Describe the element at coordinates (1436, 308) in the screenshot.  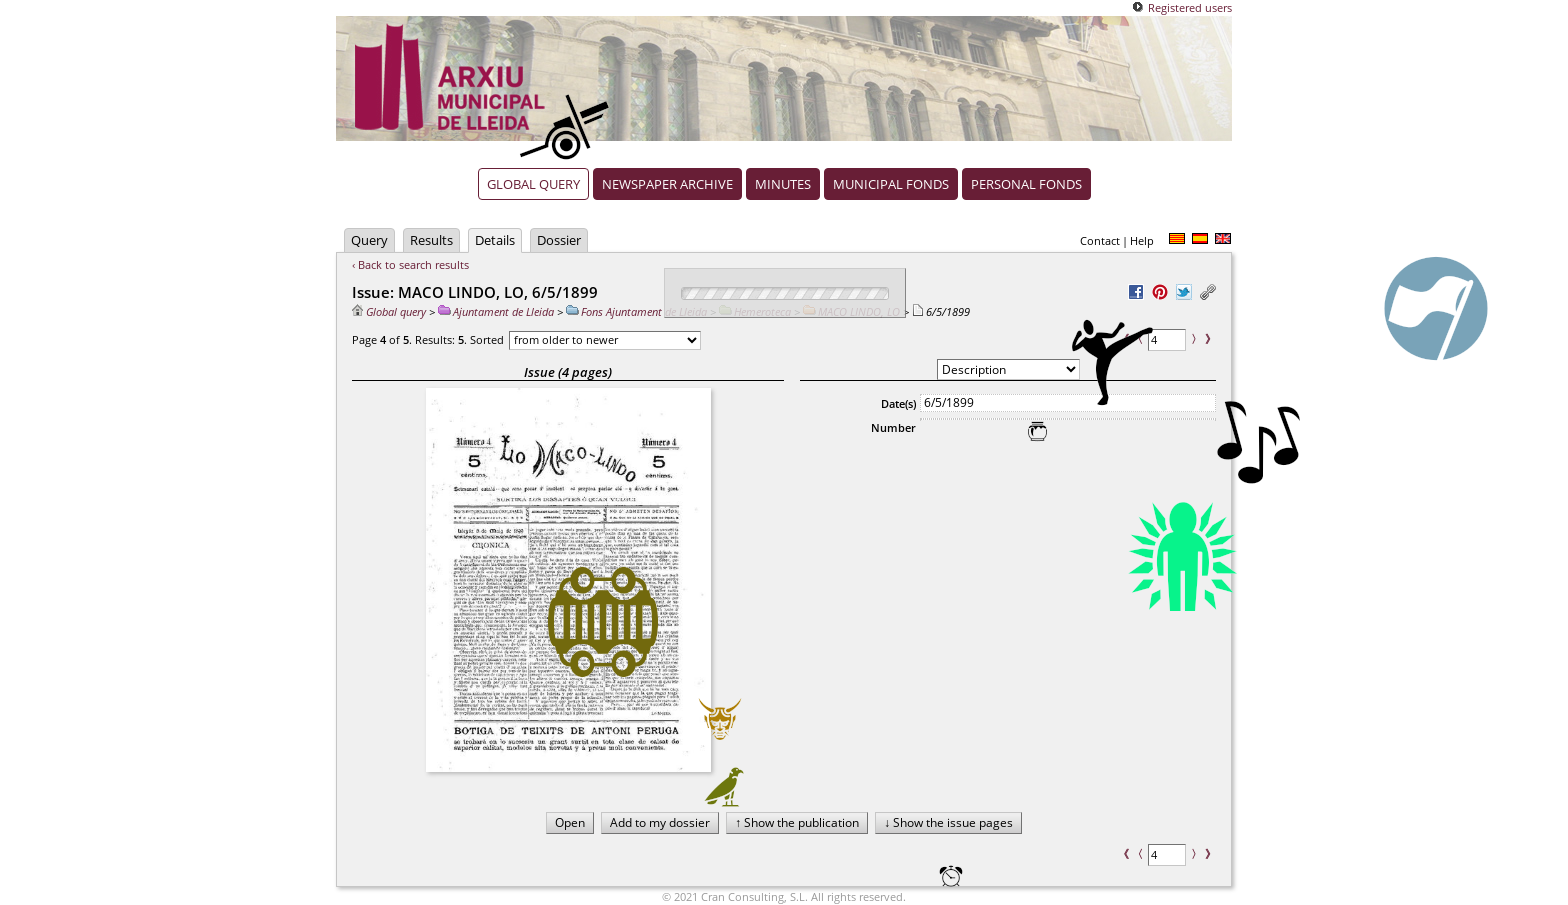
I see `flag or report content` at that location.